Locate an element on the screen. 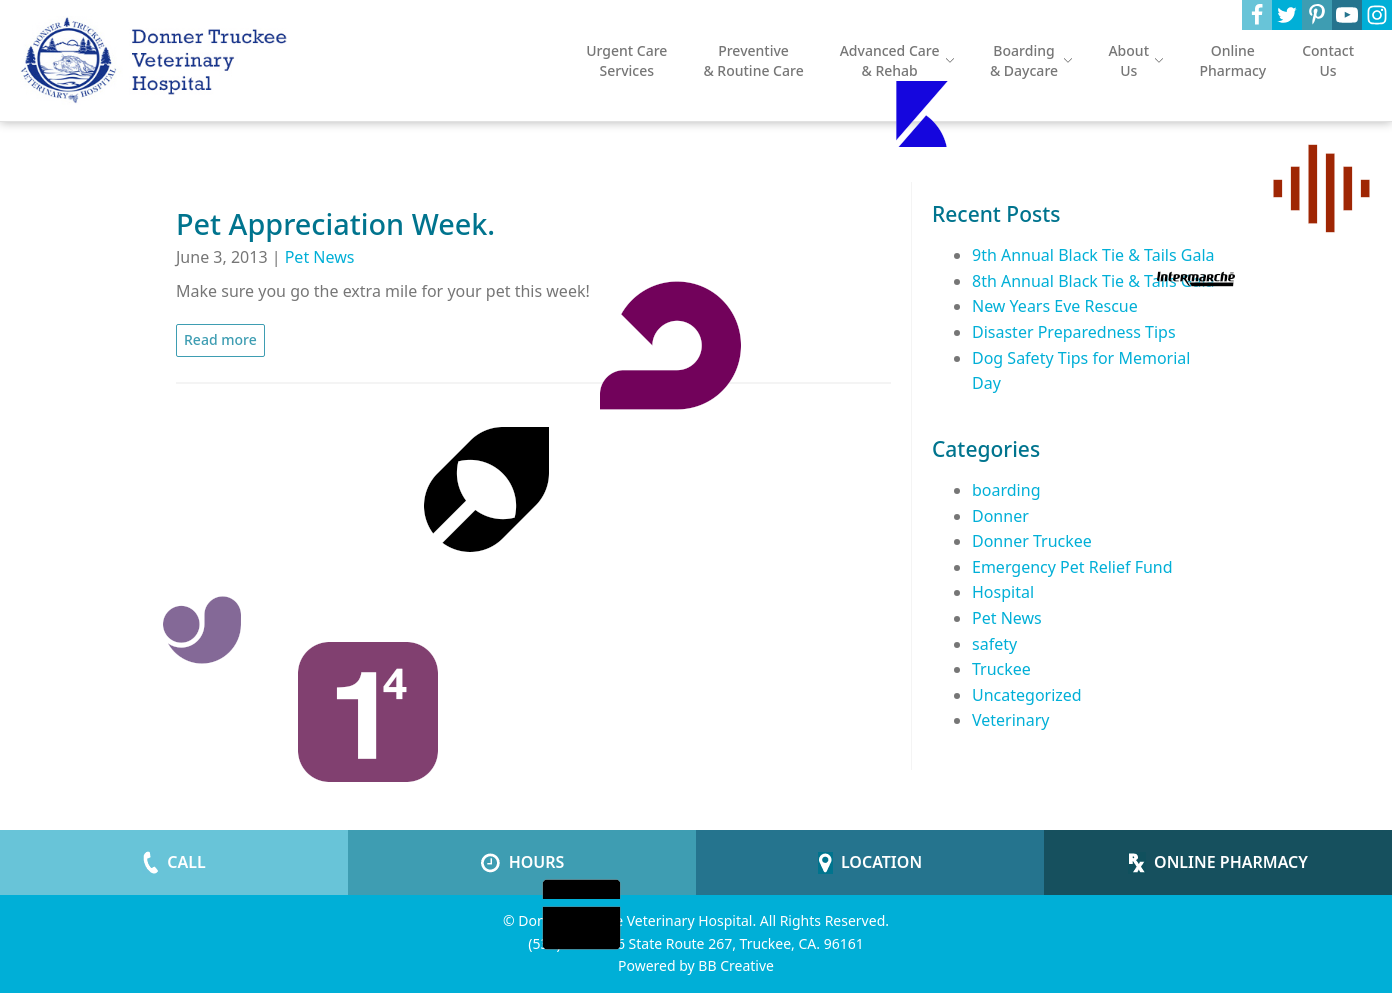 This screenshot has height=993, width=1392. switch to top panel layout is located at coordinates (581, 914).